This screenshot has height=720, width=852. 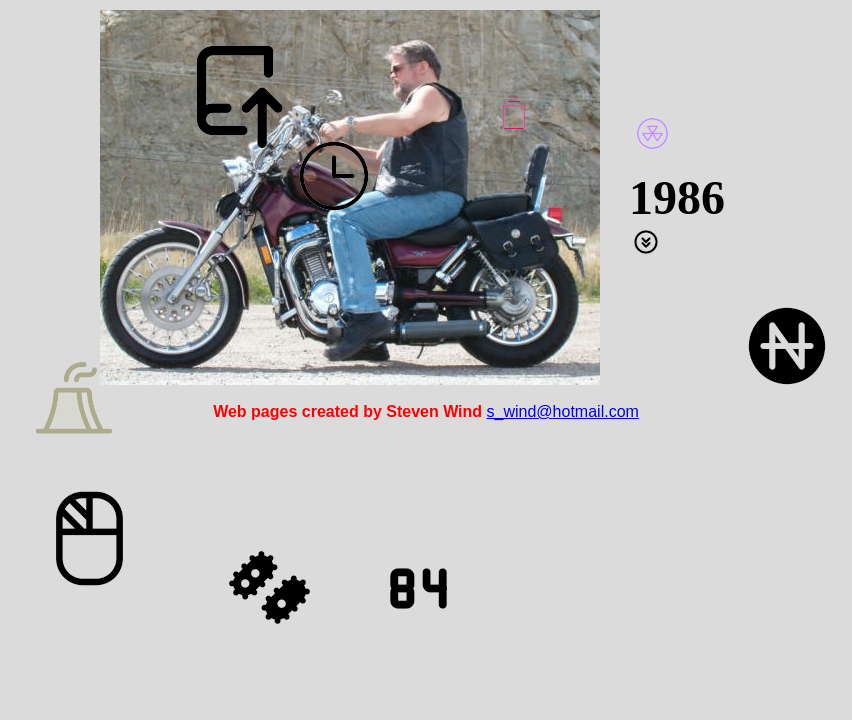 I want to click on view time or clock settings, so click(x=334, y=176).